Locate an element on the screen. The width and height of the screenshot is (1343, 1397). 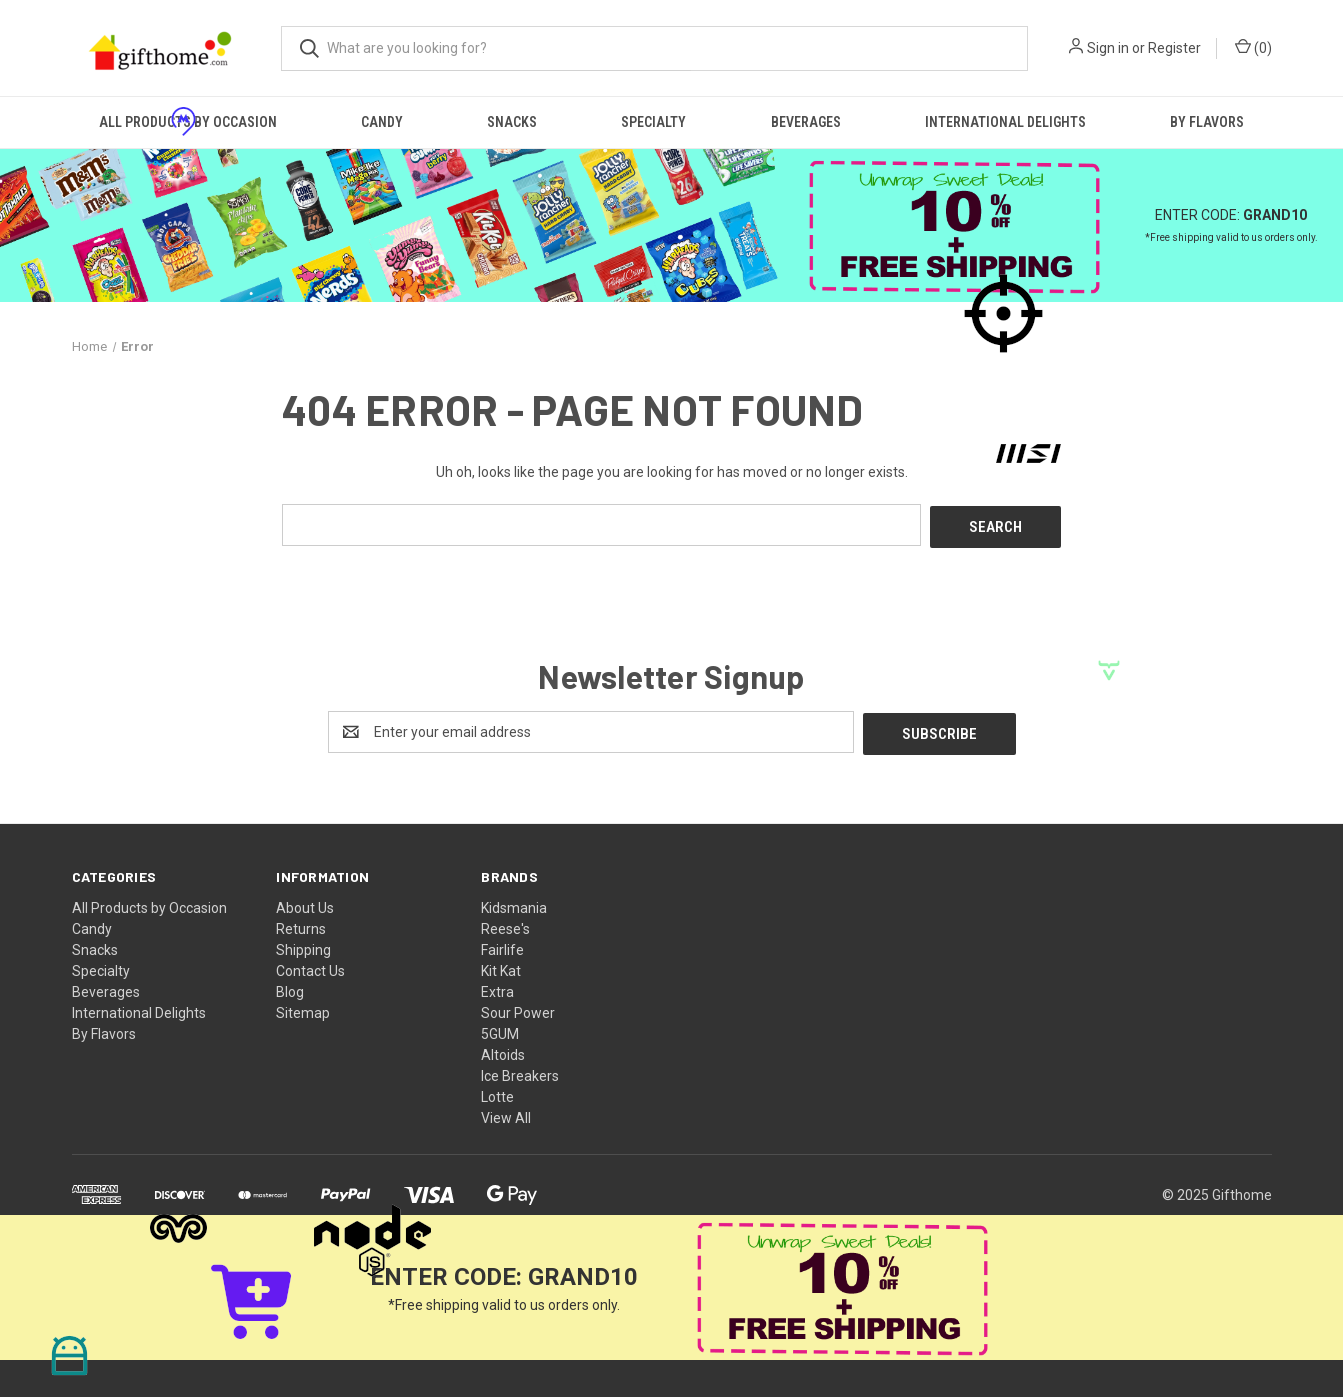
add item to shopping cart is located at coordinates (256, 1303).